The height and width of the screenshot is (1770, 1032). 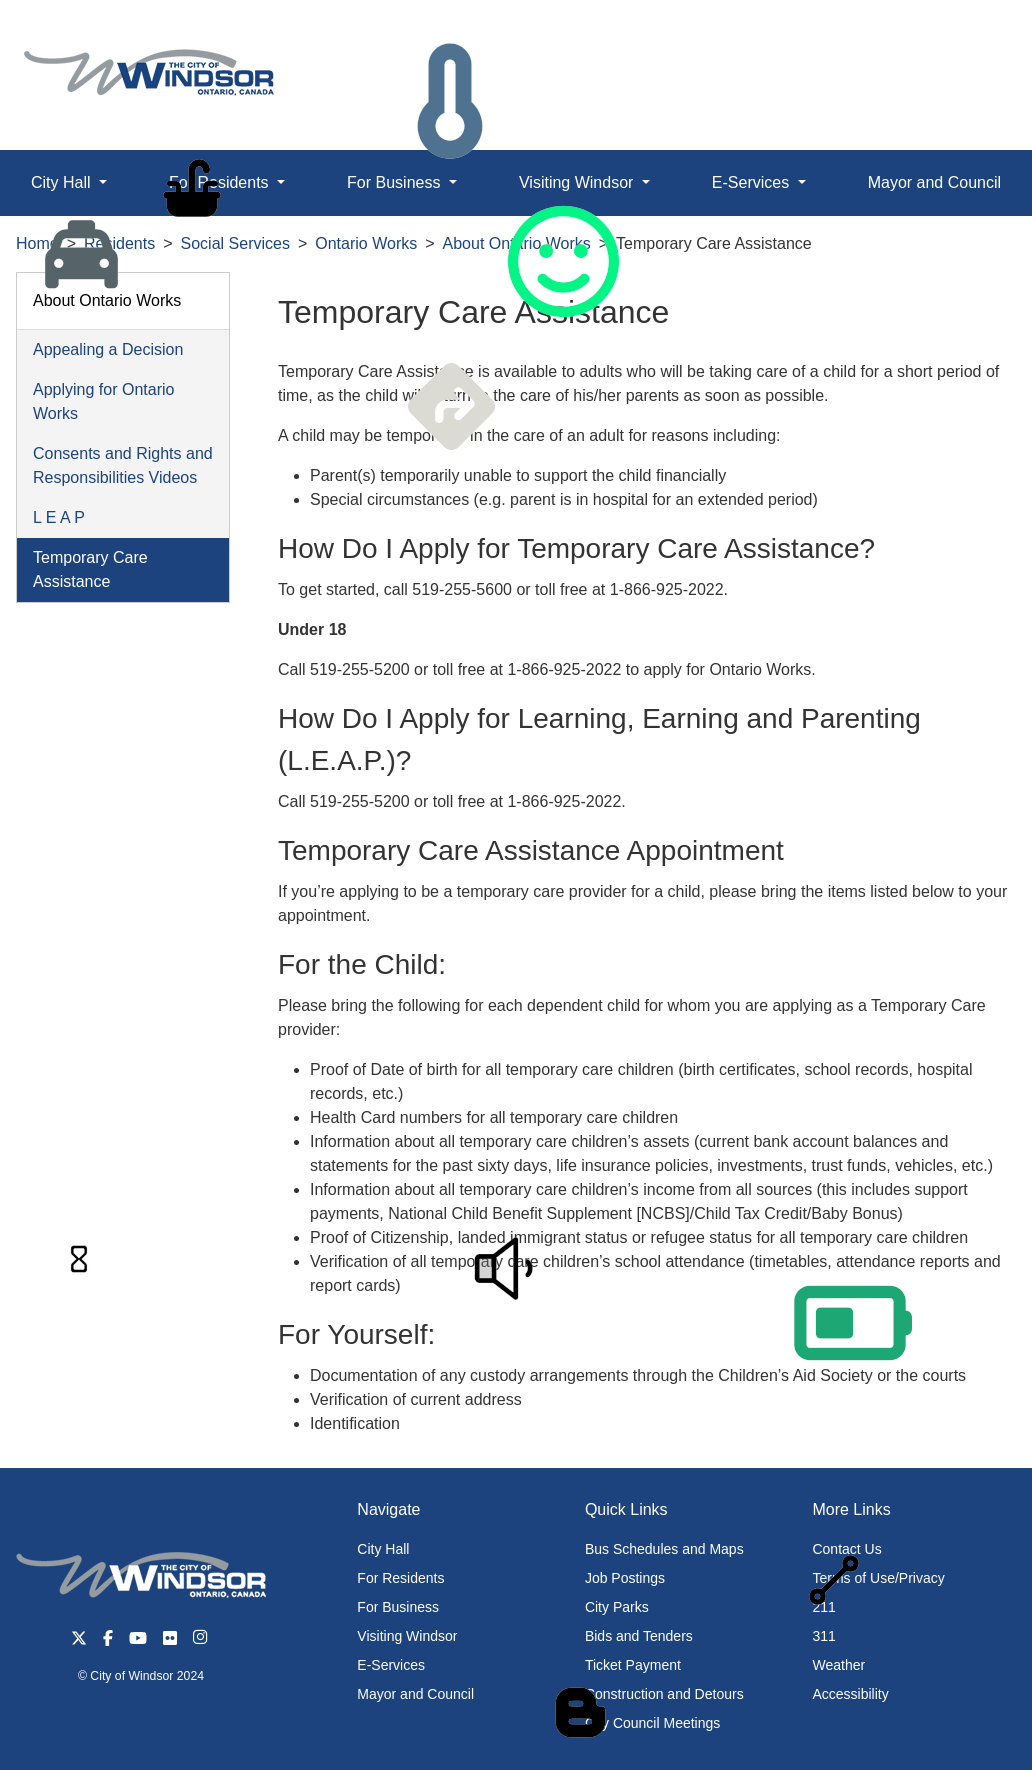 I want to click on indicates a process is waiting or pending, so click(x=79, y=1259).